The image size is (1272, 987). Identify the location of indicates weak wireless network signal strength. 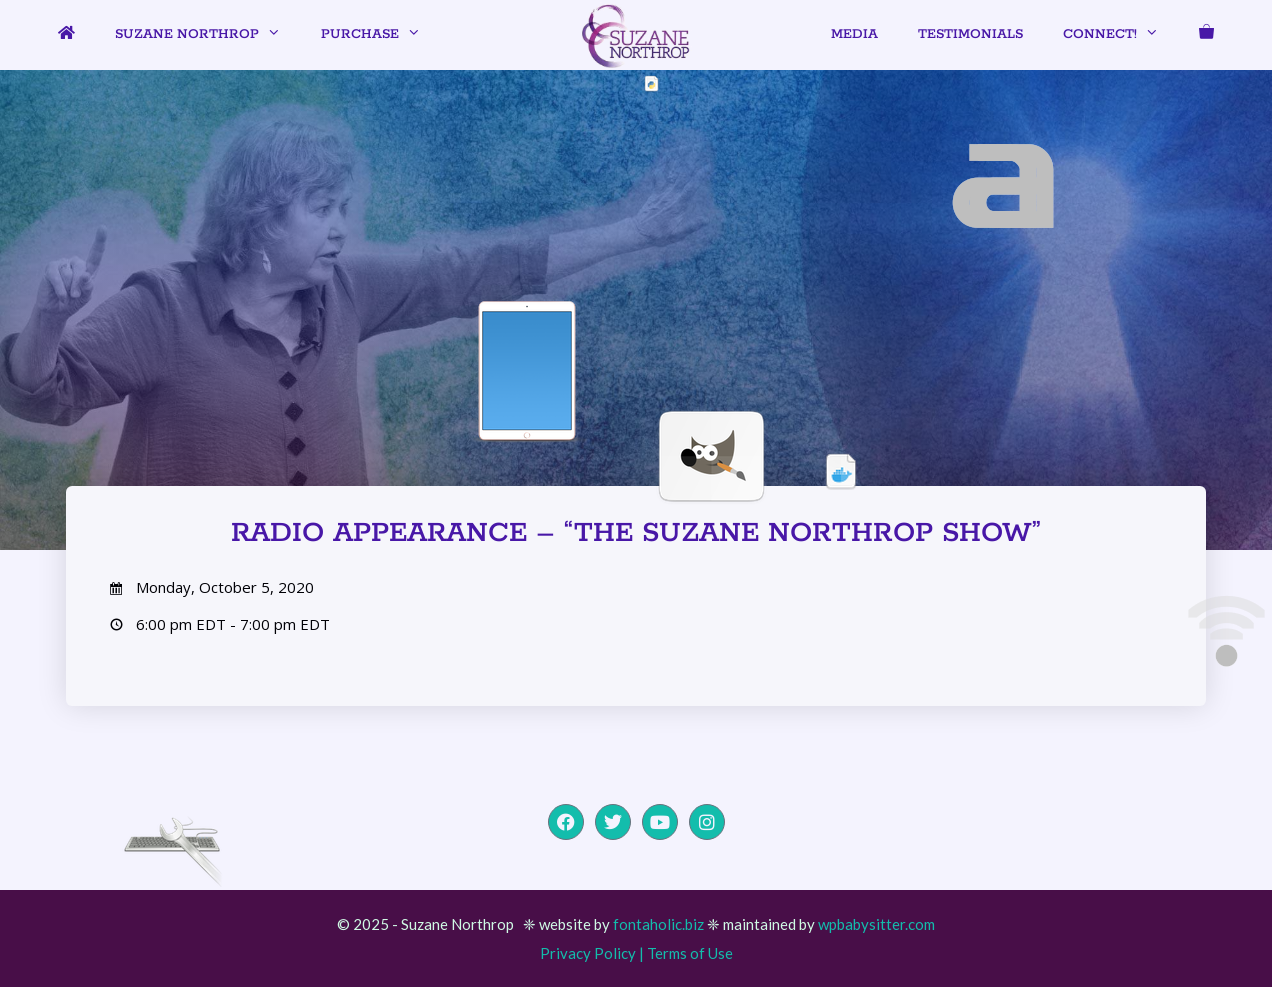
(1226, 628).